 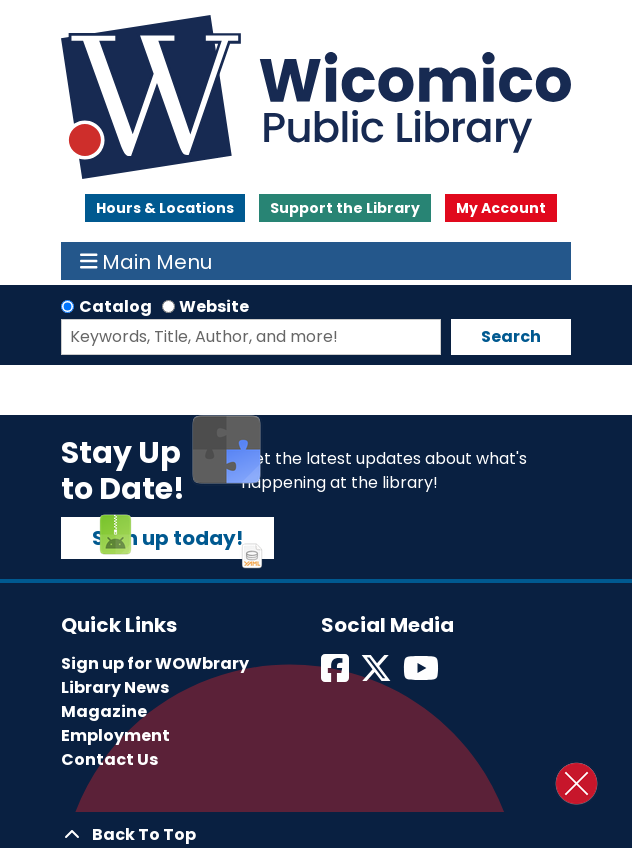 I want to click on indicates a sync error with a shared file or folder, so click(x=576, y=783).